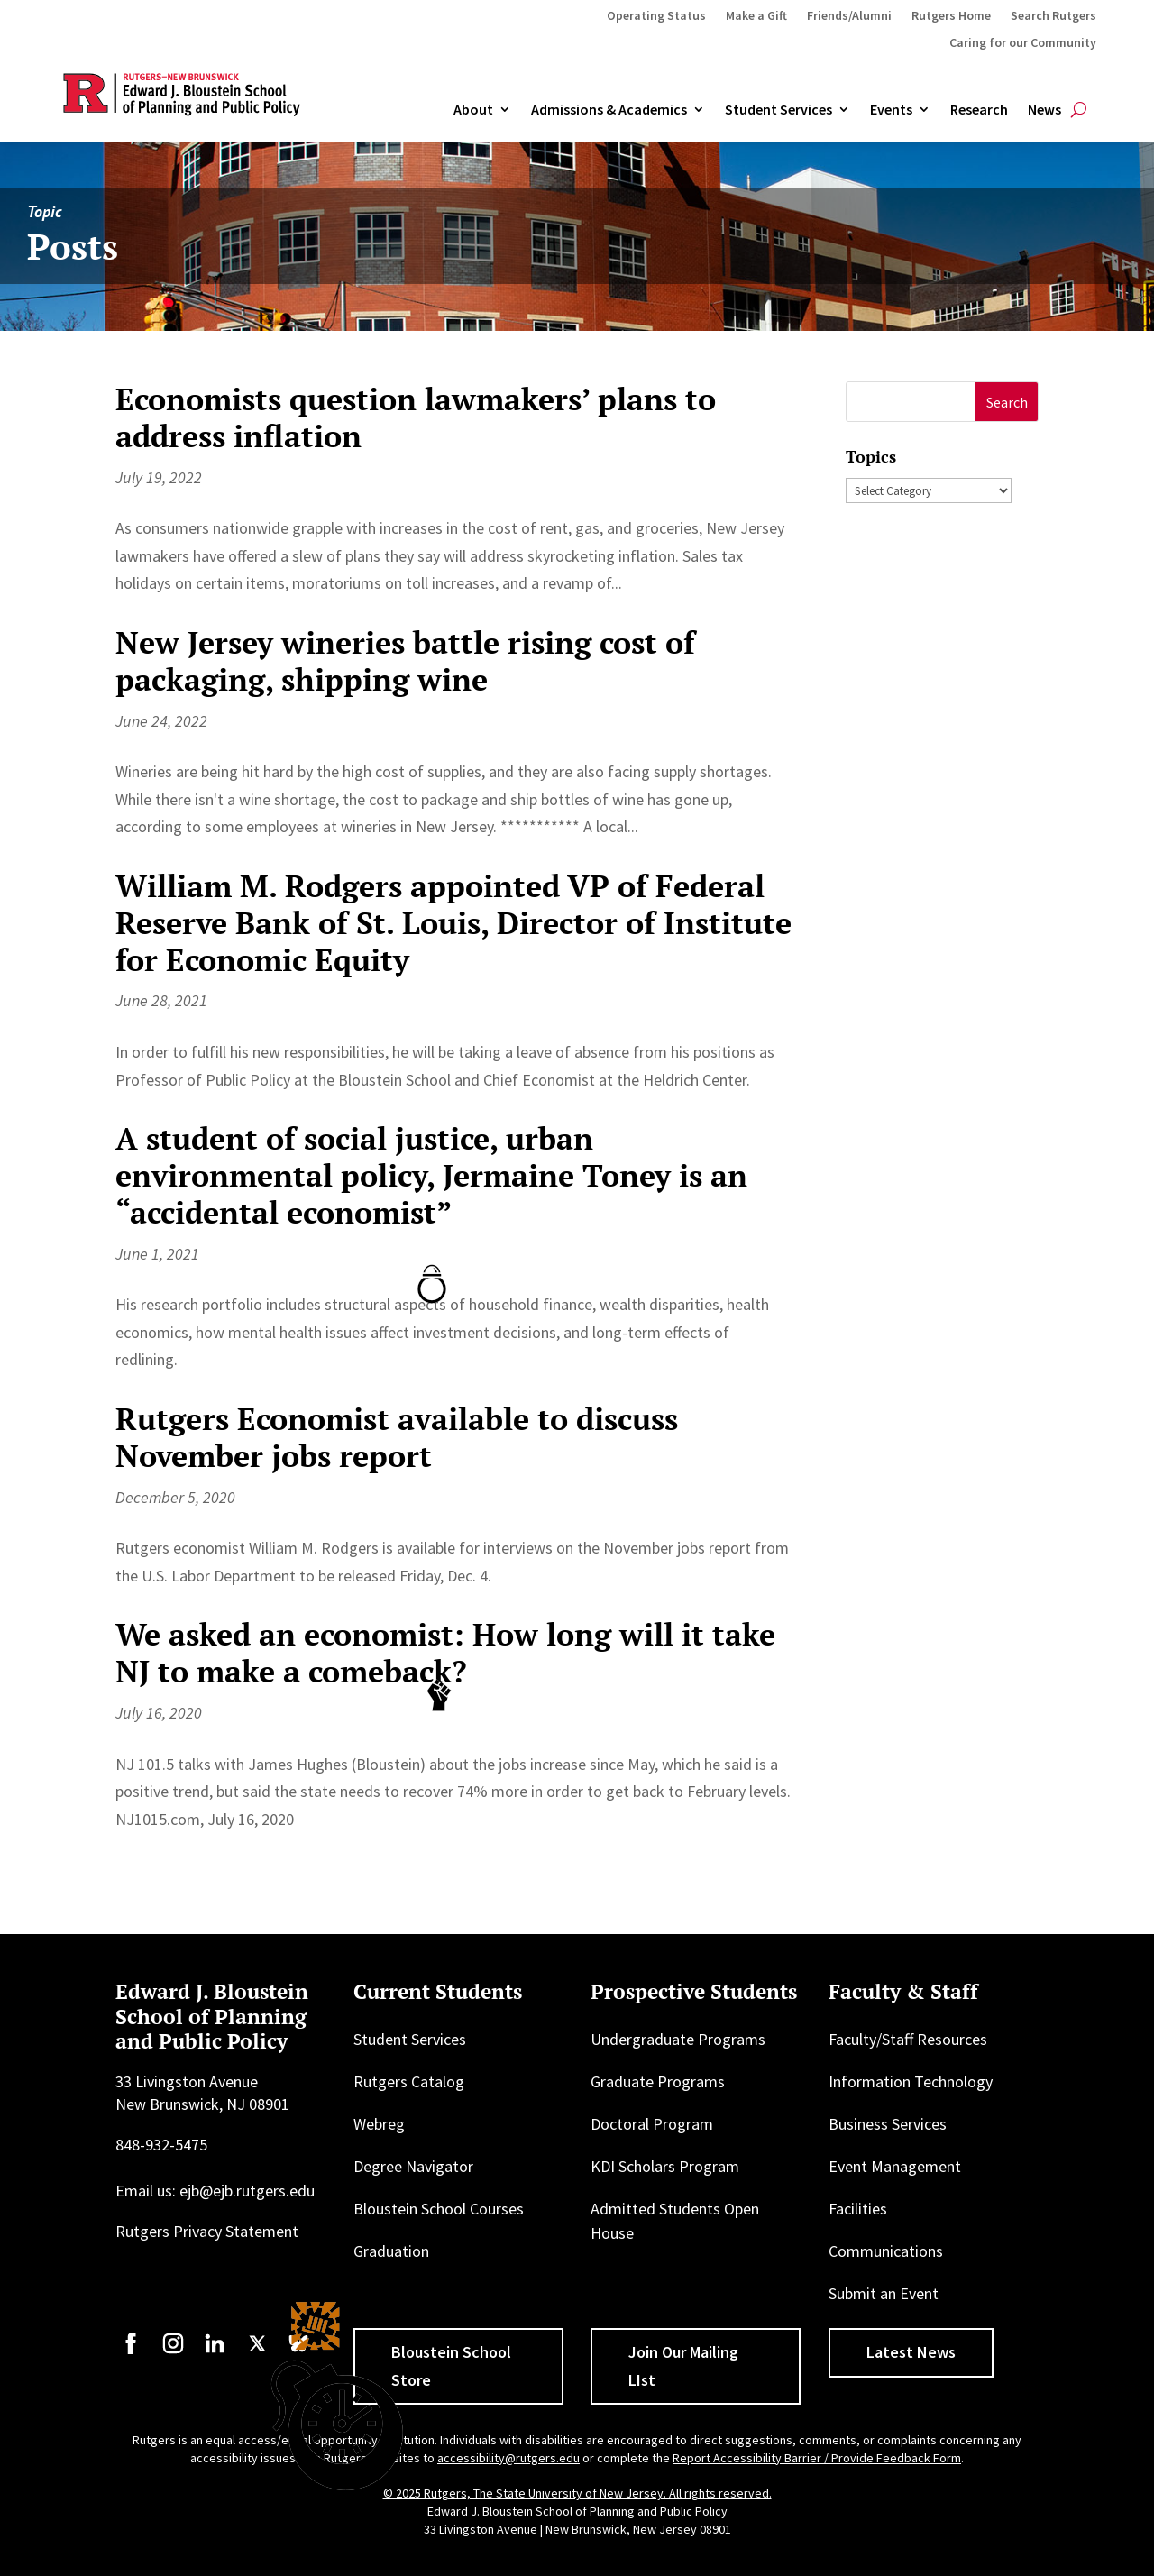 This screenshot has height=2576, width=1154. I want to click on indicates a timed event or countdown, so click(336, 2424).